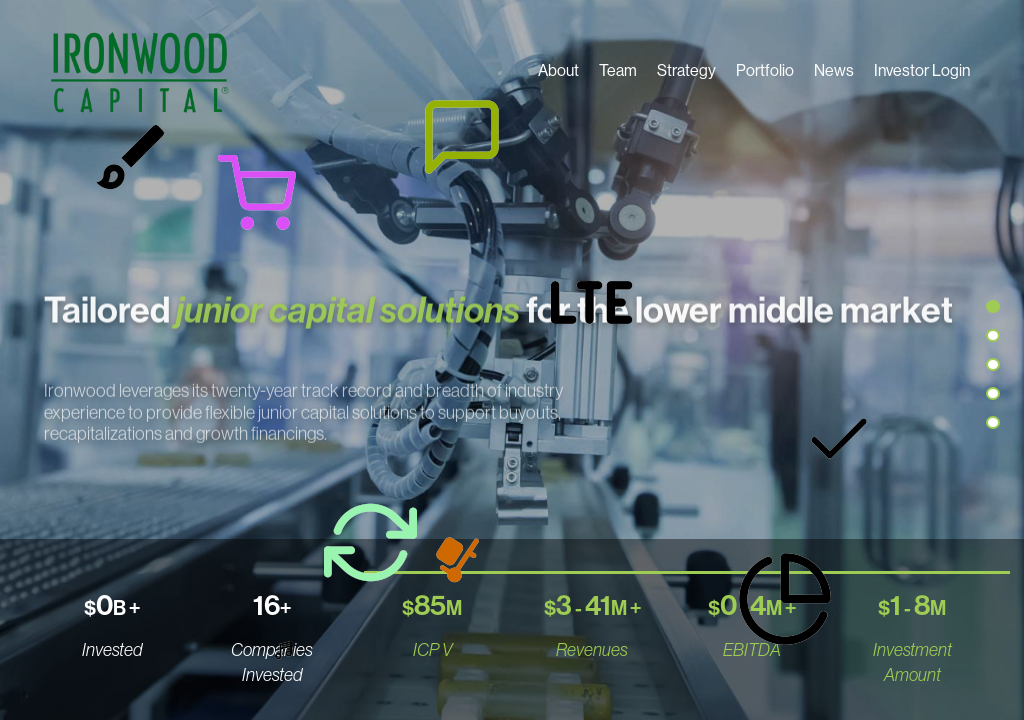 Image resolution: width=1024 pixels, height=720 pixels. What do you see at coordinates (132, 157) in the screenshot?
I see `access drawing or painting tools` at bounding box center [132, 157].